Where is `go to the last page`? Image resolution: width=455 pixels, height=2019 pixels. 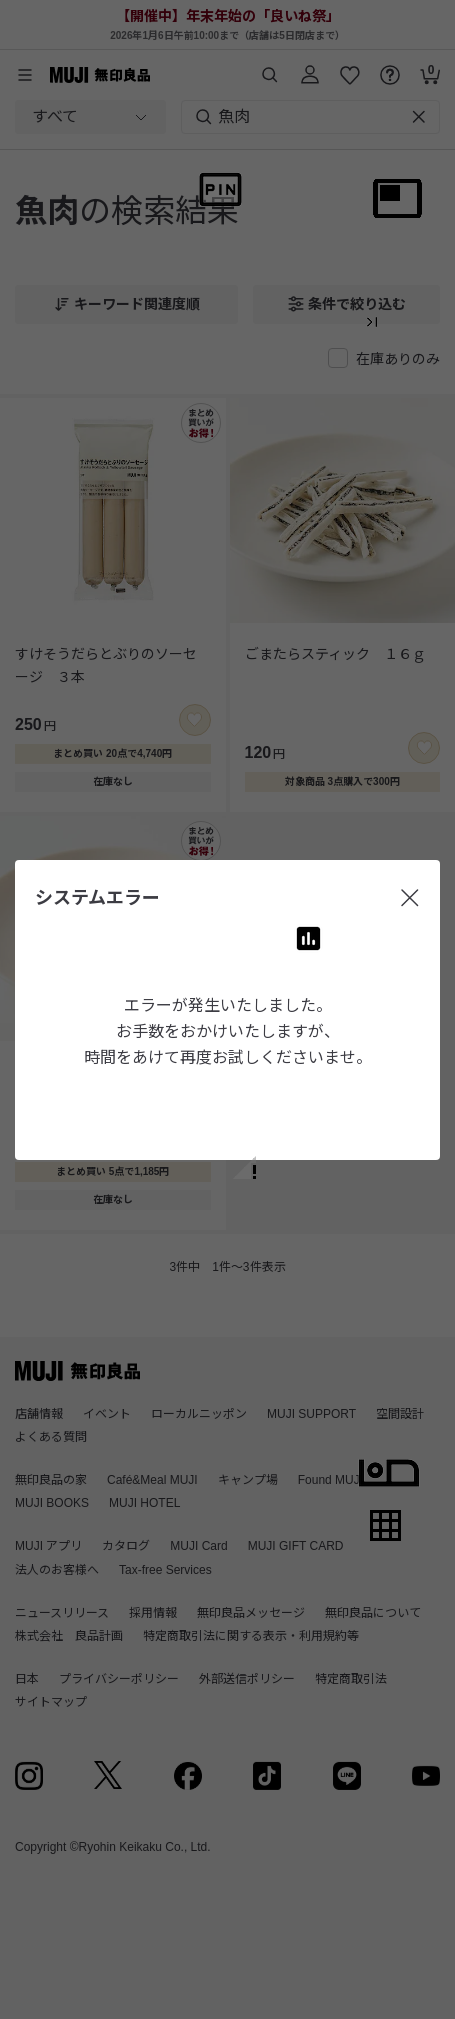
go to the last page is located at coordinates (372, 322).